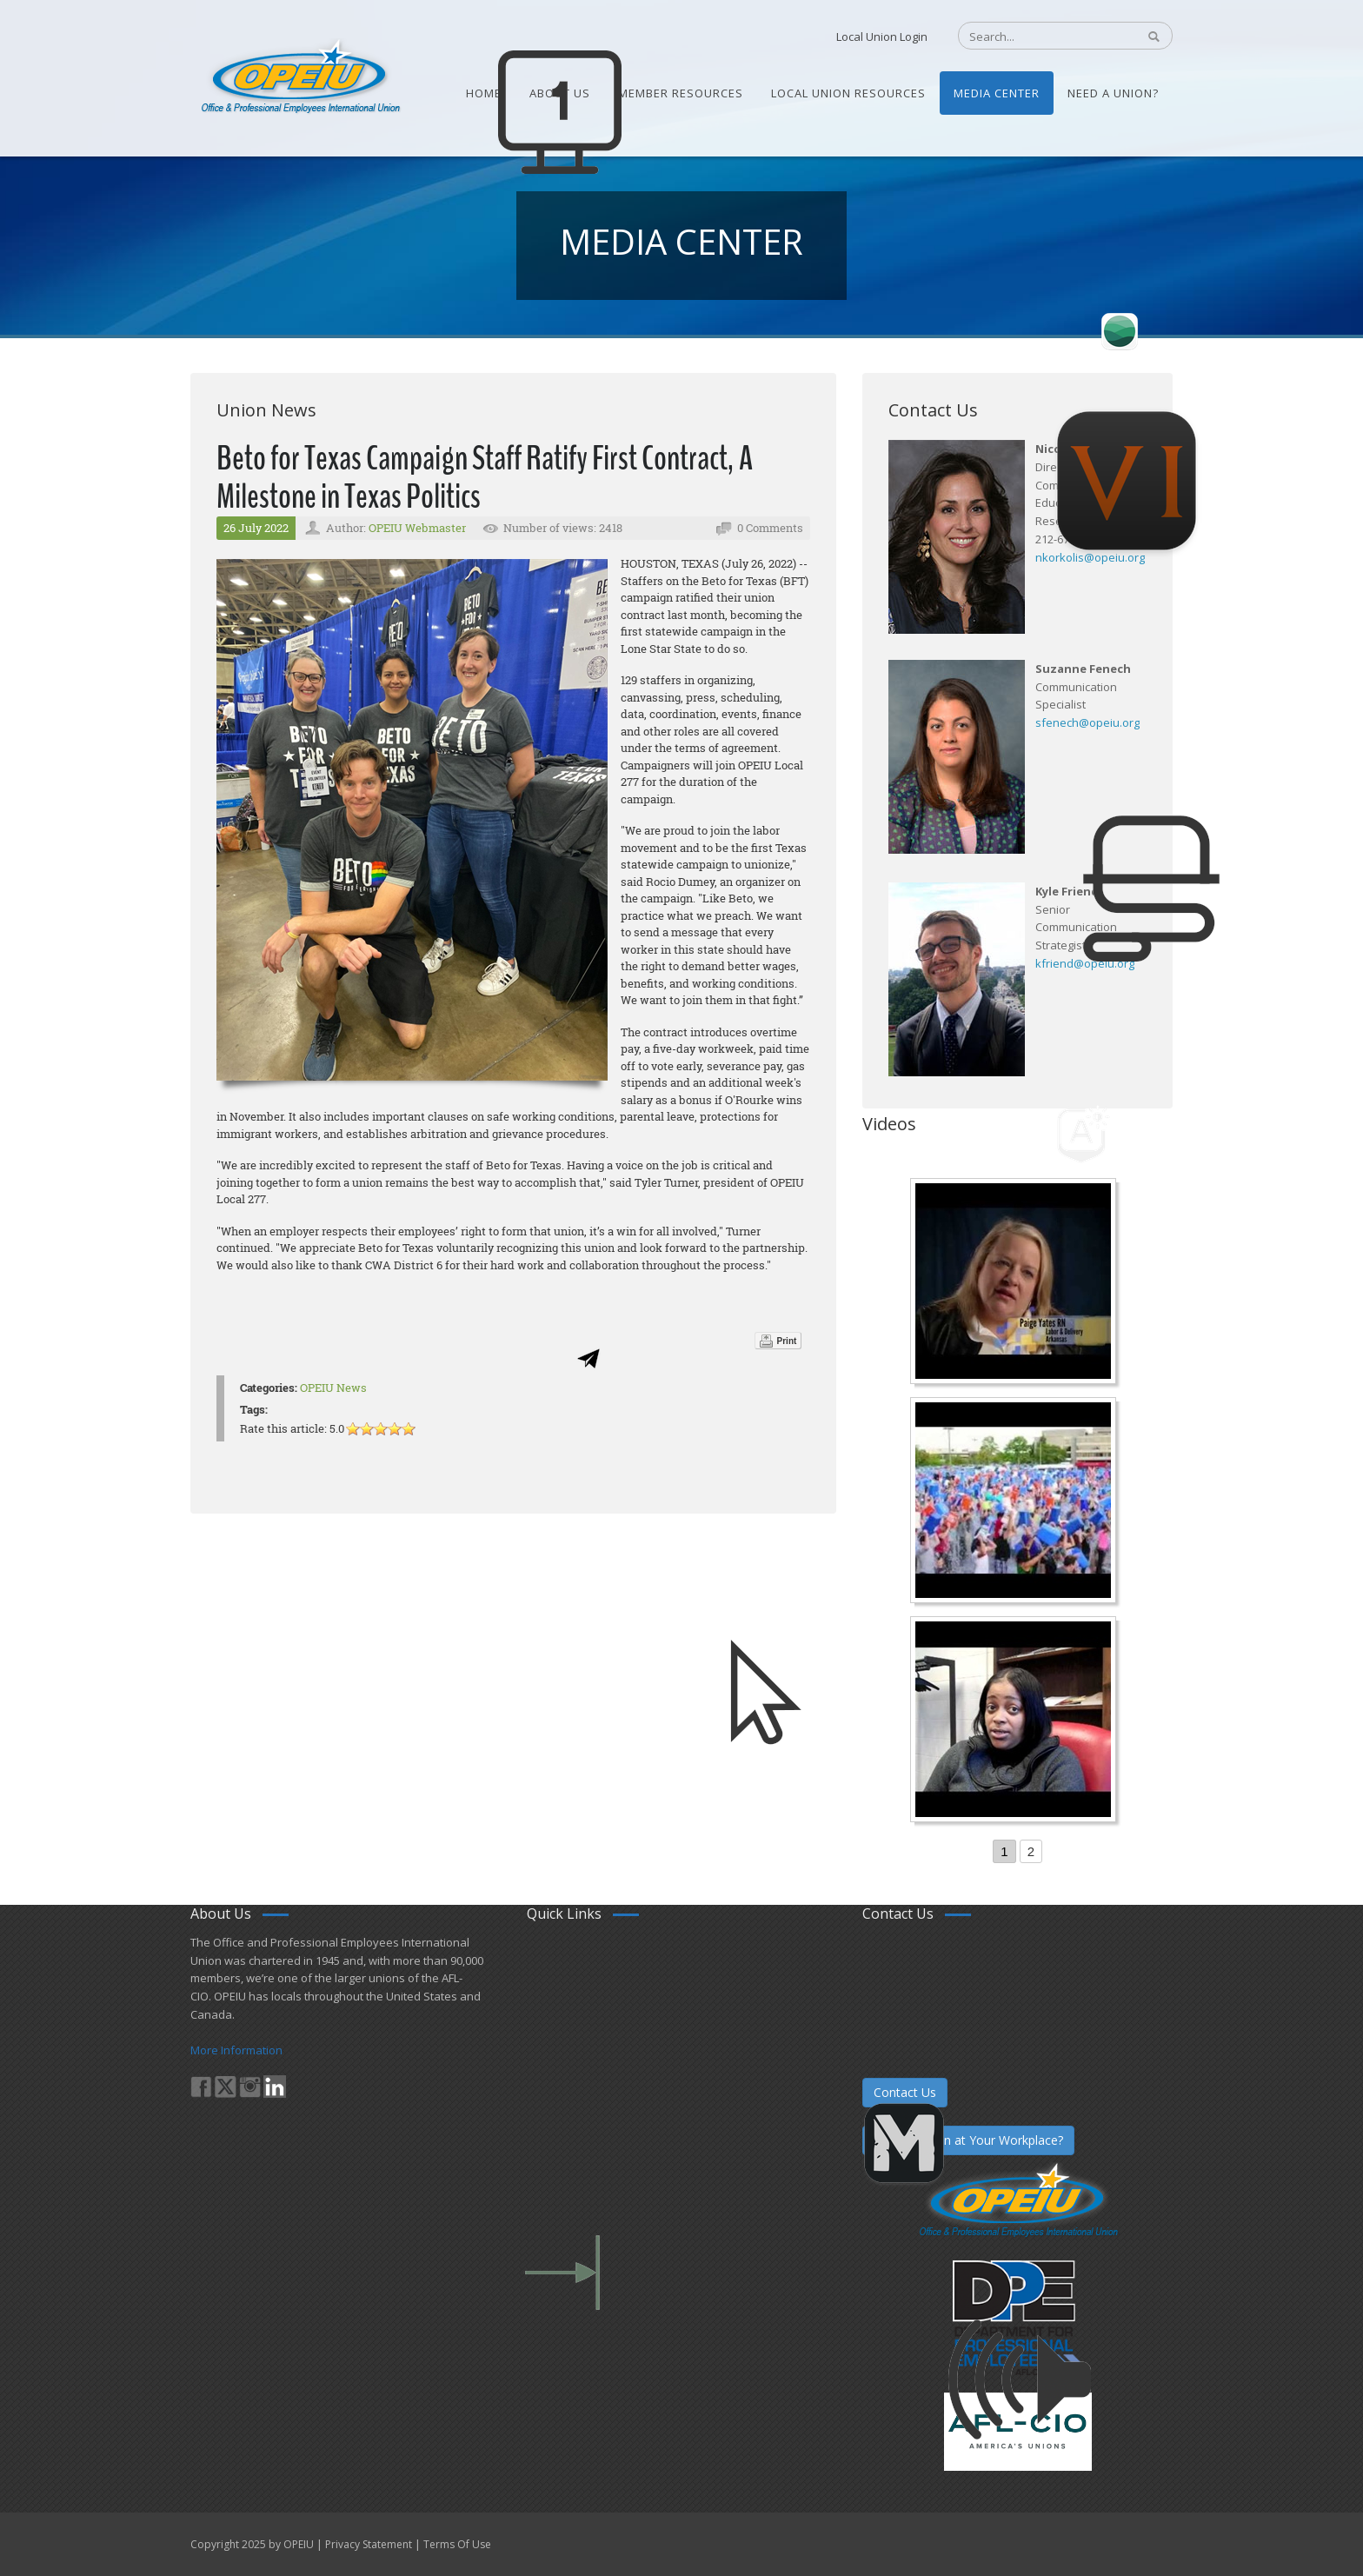 This screenshot has height=2576, width=1363. Describe the element at coordinates (562, 2273) in the screenshot. I see `go to the last item in a list or sequence` at that location.